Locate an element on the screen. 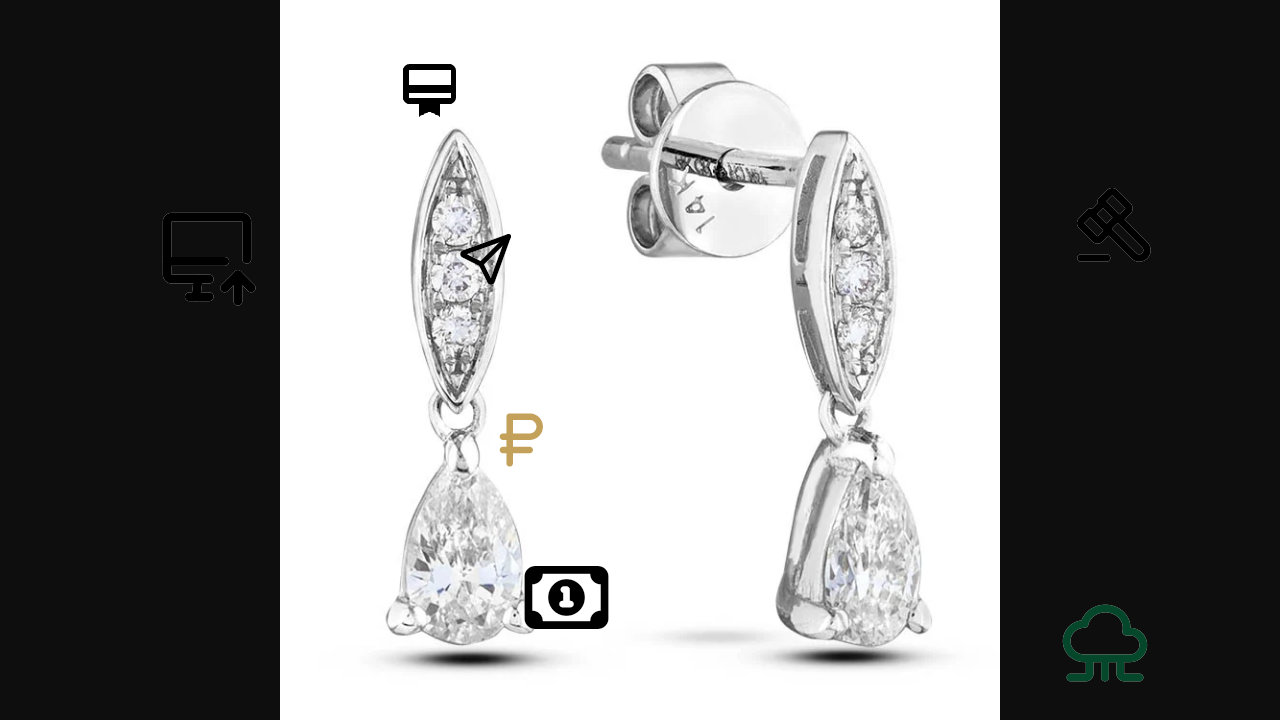 Image resolution: width=1280 pixels, height=720 pixels. access cloud computing services is located at coordinates (1105, 643).